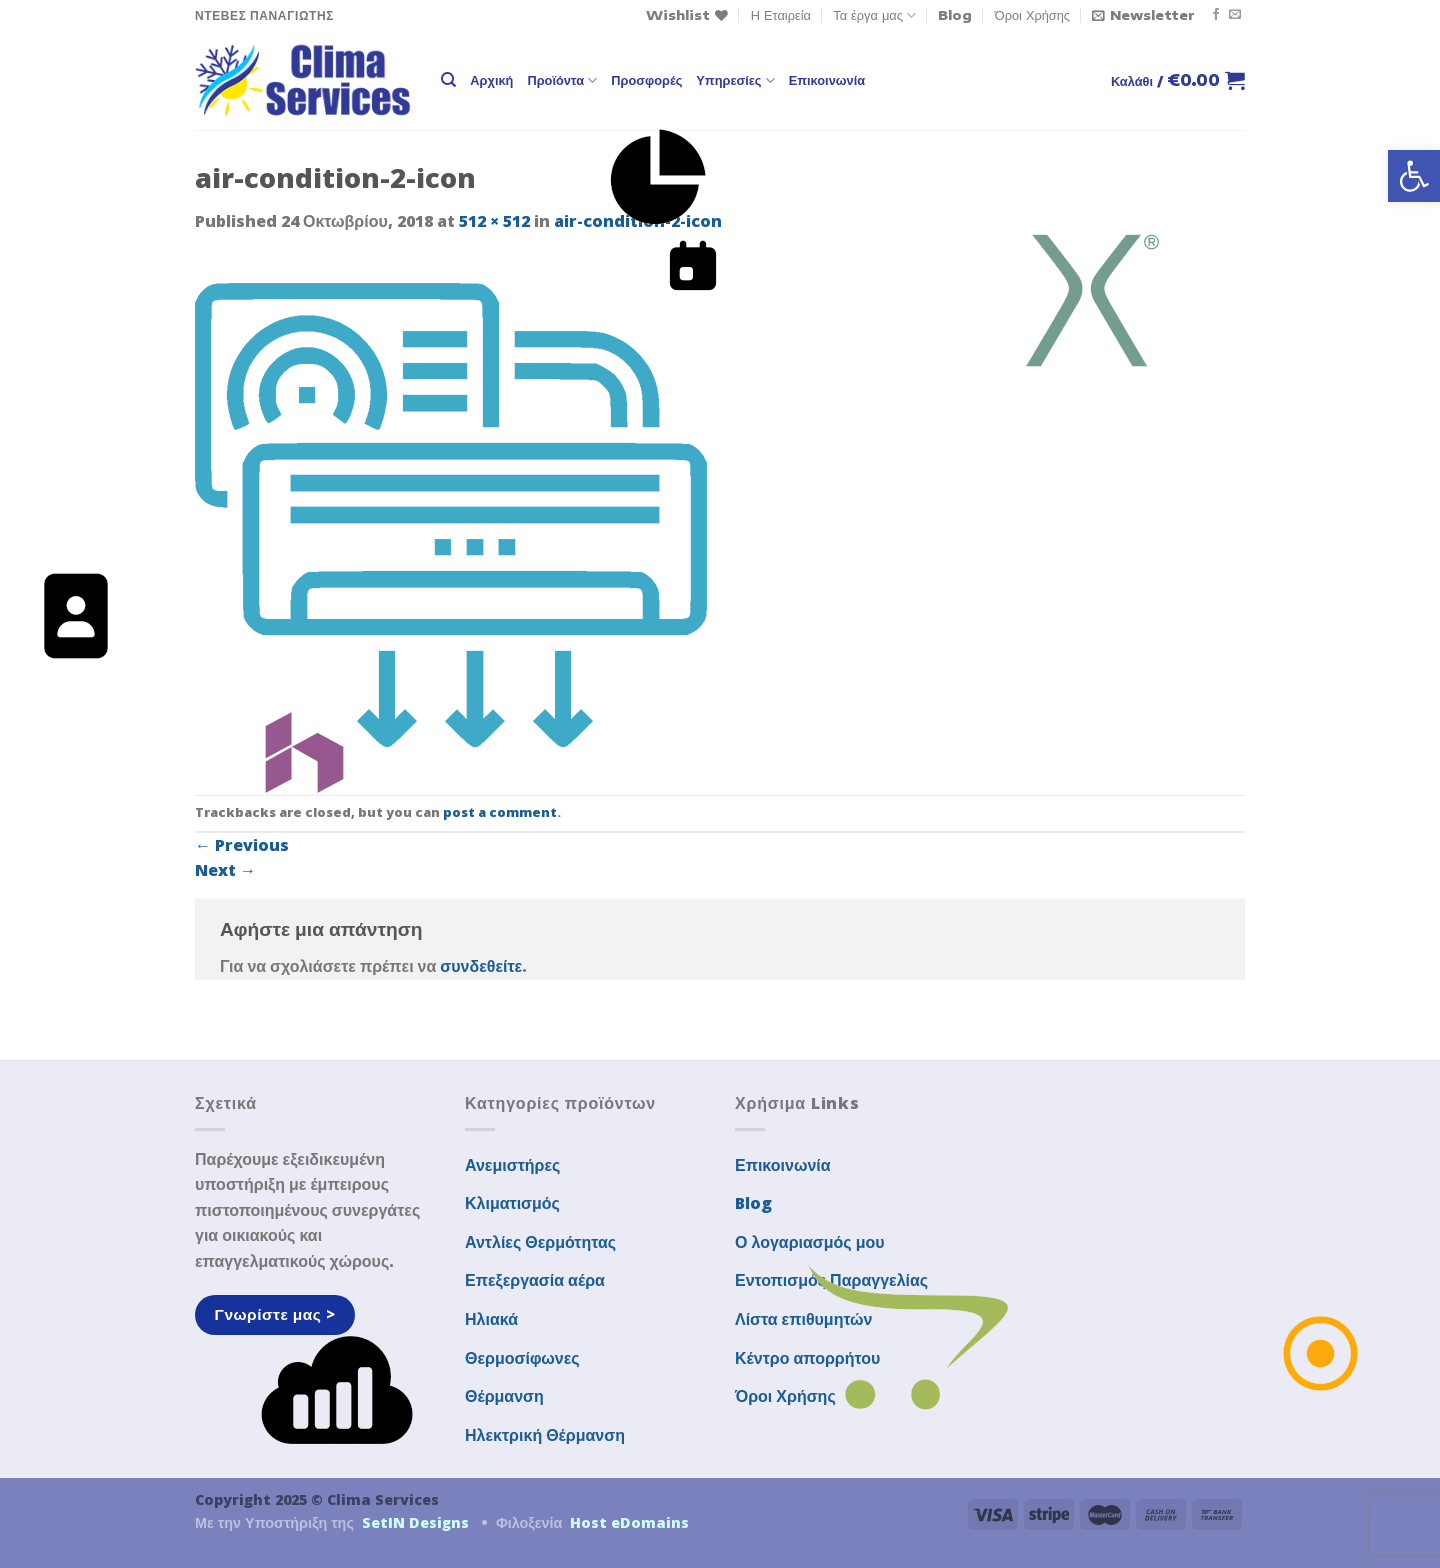  I want to click on chemex brand logo, so click(1092, 300).